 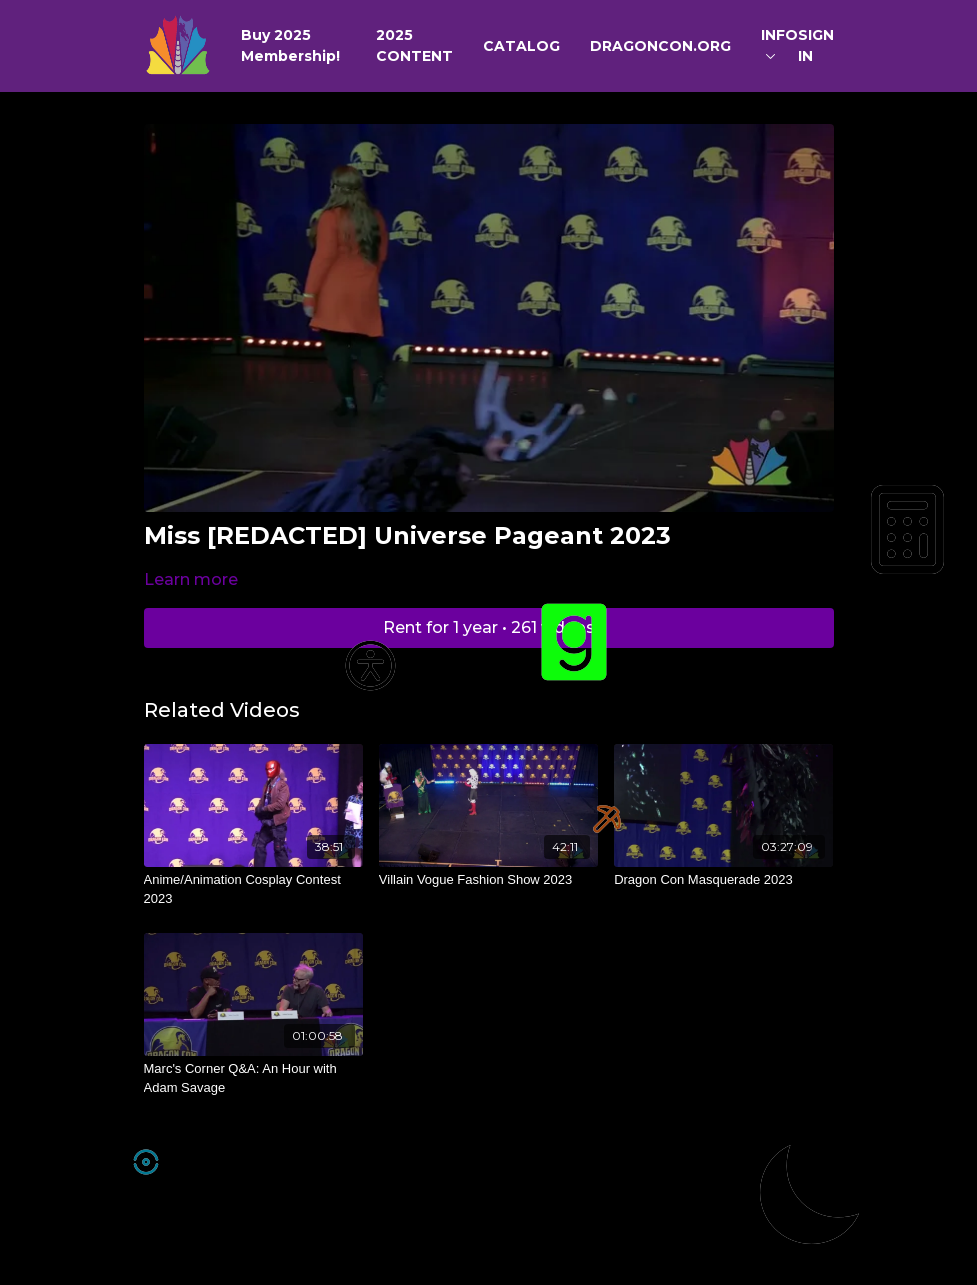 What do you see at coordinates (809, 1194) in the screenshot?
I see `toggle dark mode` at bounding box center [809, 1194].